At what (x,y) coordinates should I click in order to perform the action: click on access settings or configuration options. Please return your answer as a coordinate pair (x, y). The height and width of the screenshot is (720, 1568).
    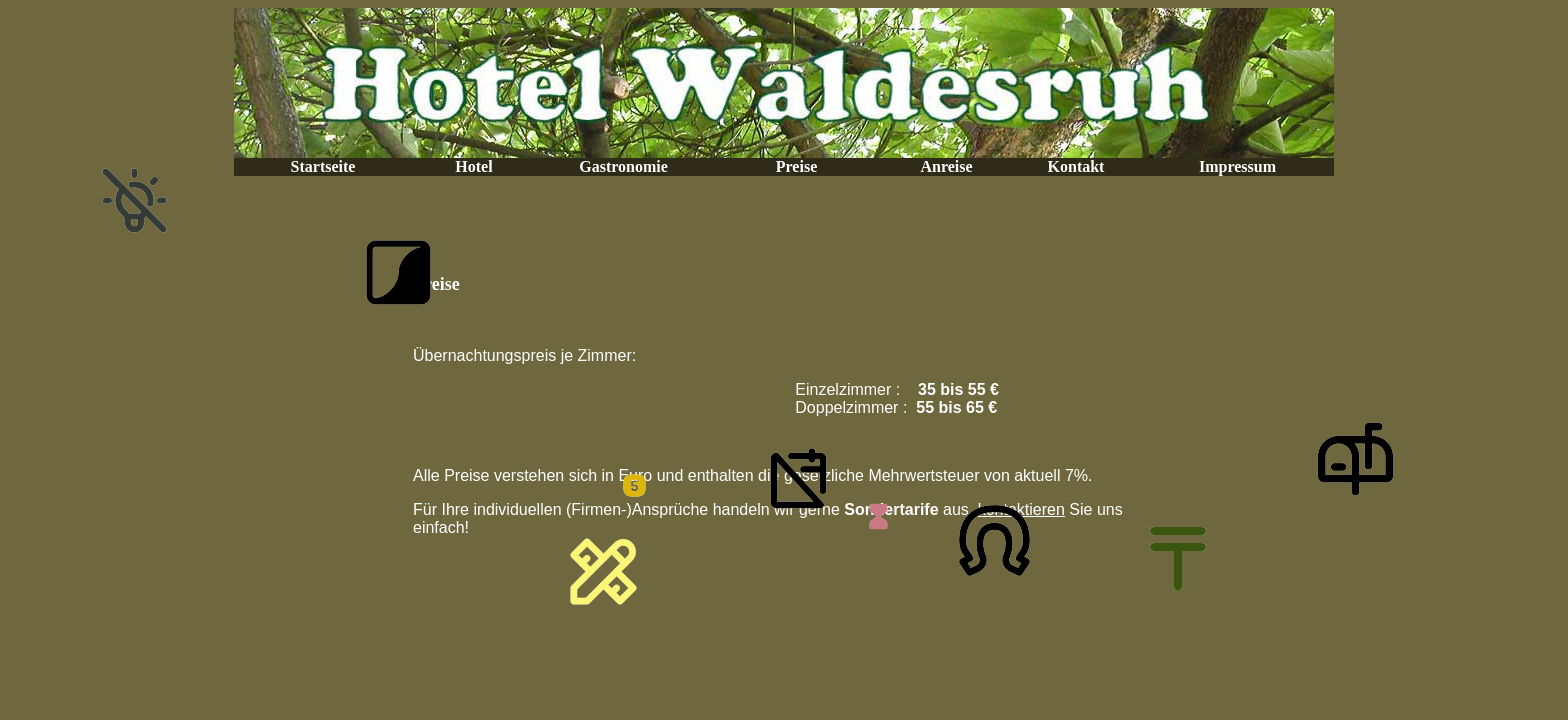
    Looking at the image, I should click on (603, 571).